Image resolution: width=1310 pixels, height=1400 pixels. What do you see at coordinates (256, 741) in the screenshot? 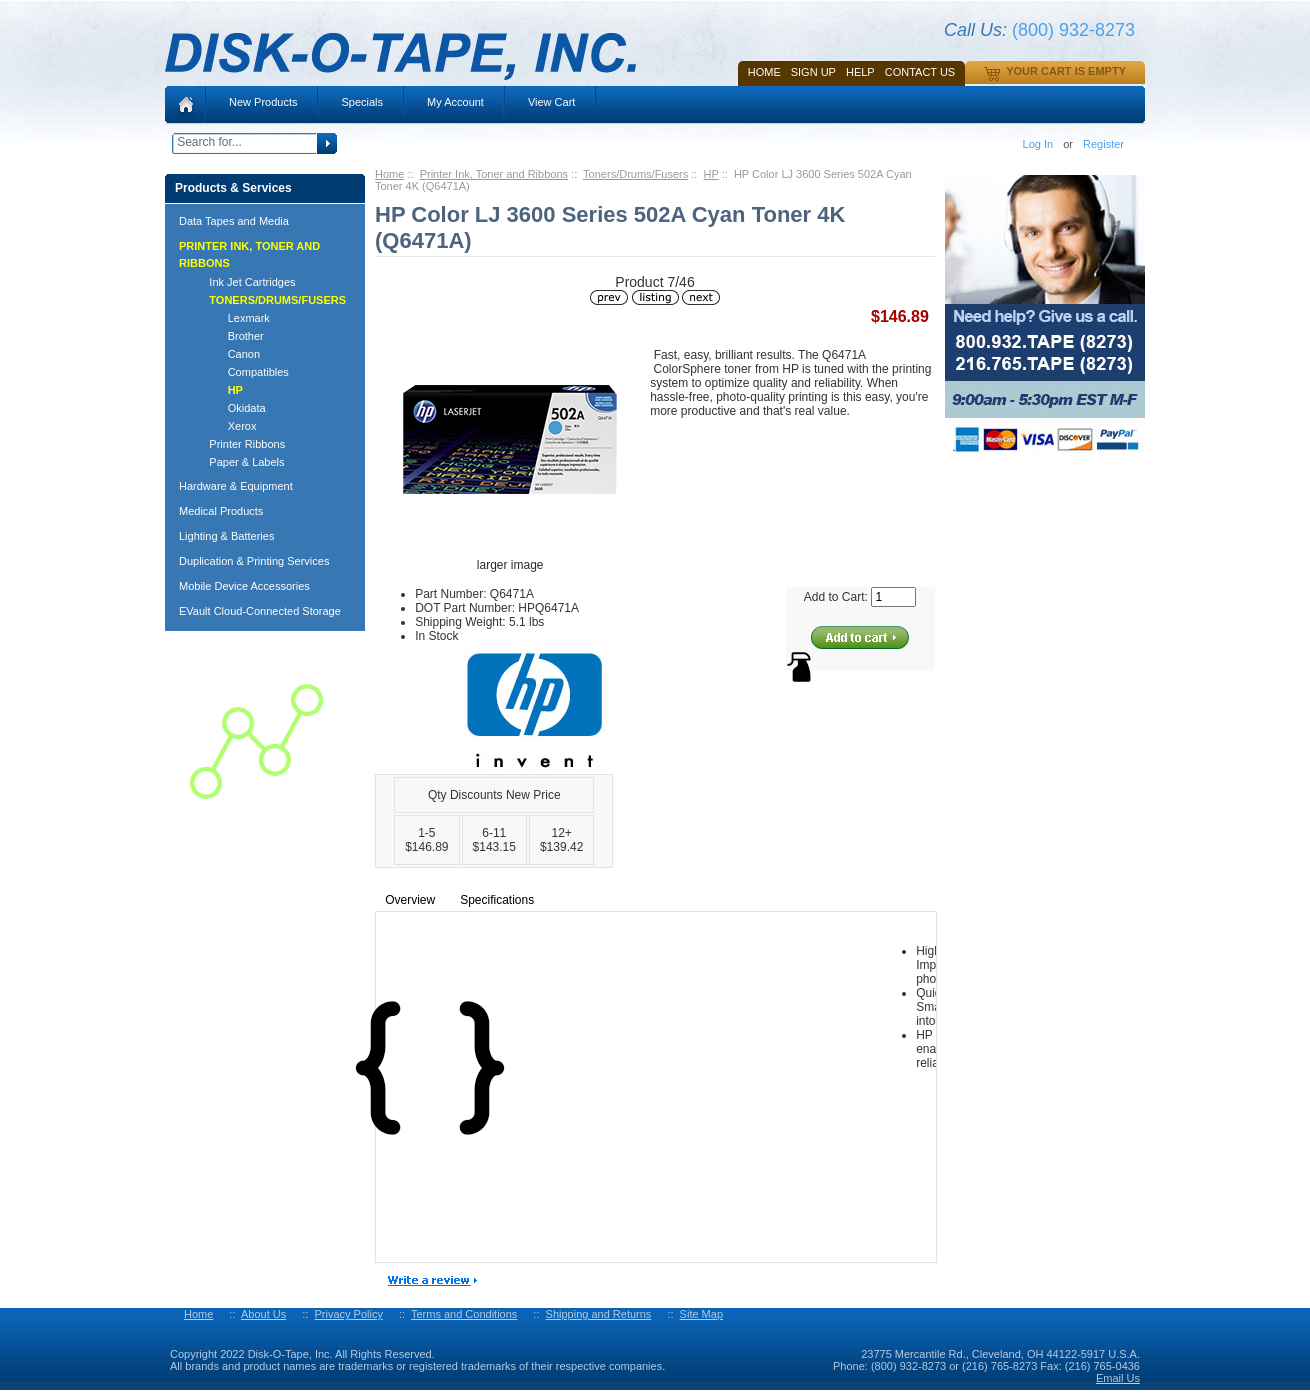
I see `view connected data points or nodes` at bounding box center [256, 741].